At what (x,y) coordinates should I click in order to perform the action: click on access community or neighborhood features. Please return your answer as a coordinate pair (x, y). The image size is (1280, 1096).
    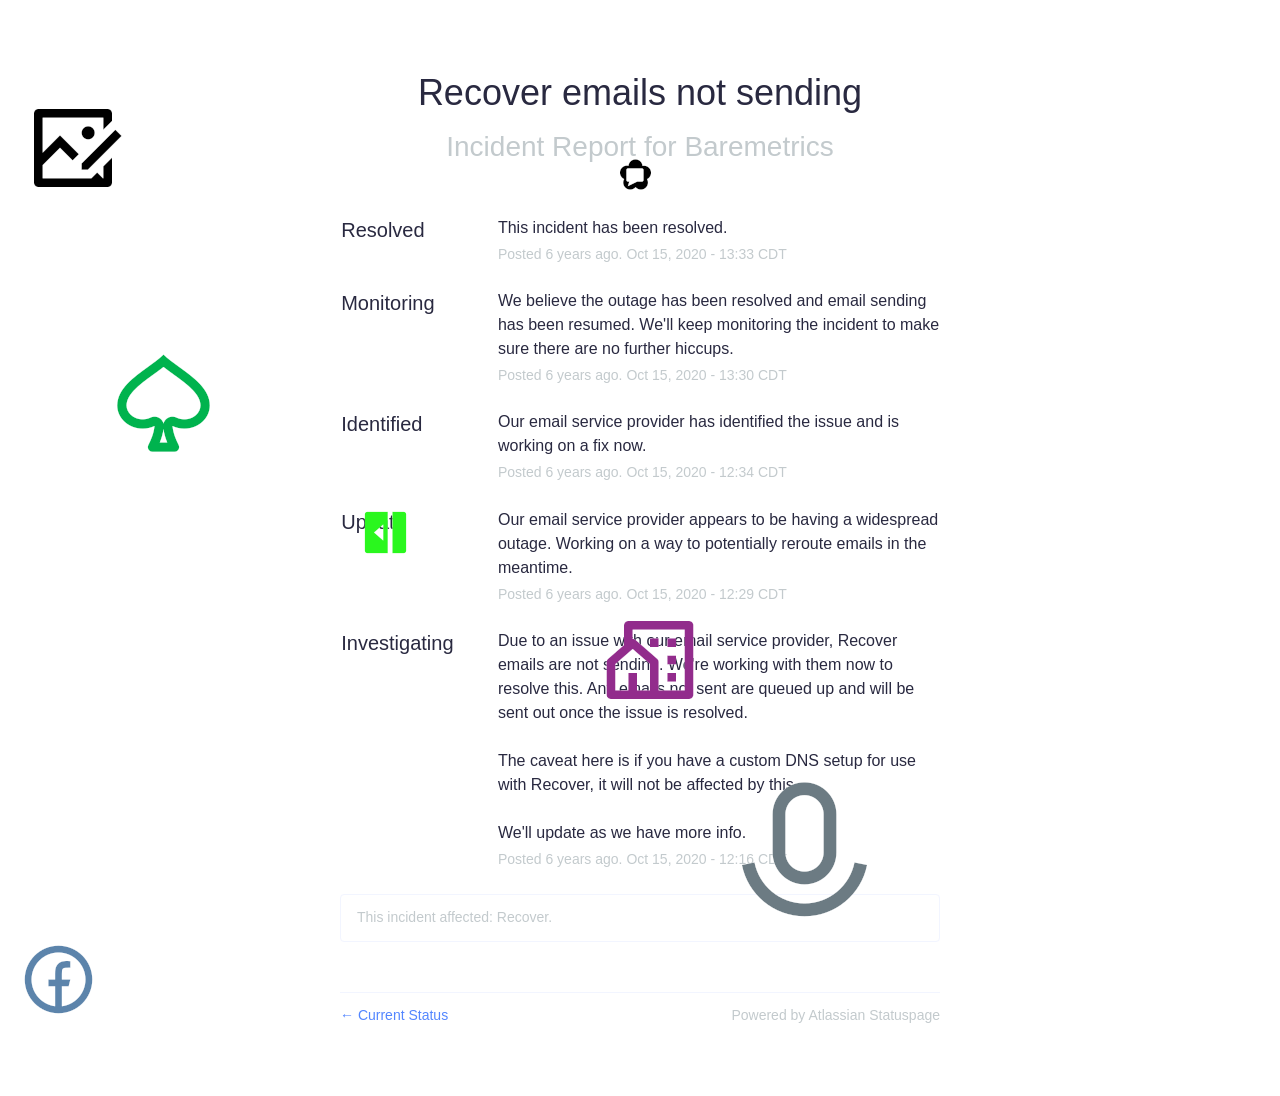
    Looking at the image, I should click on (650, 660).